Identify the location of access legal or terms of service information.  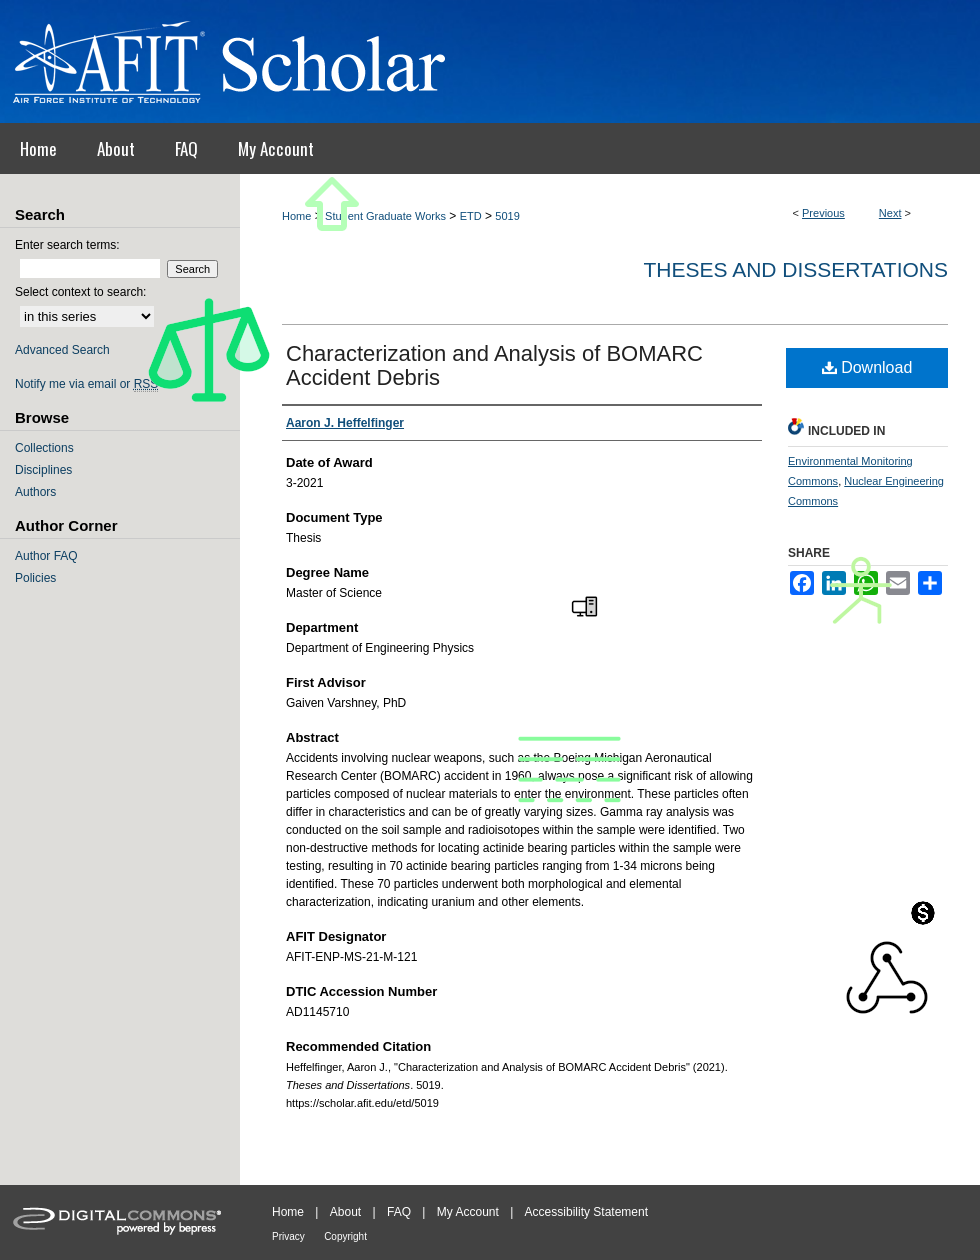
(209, 350).